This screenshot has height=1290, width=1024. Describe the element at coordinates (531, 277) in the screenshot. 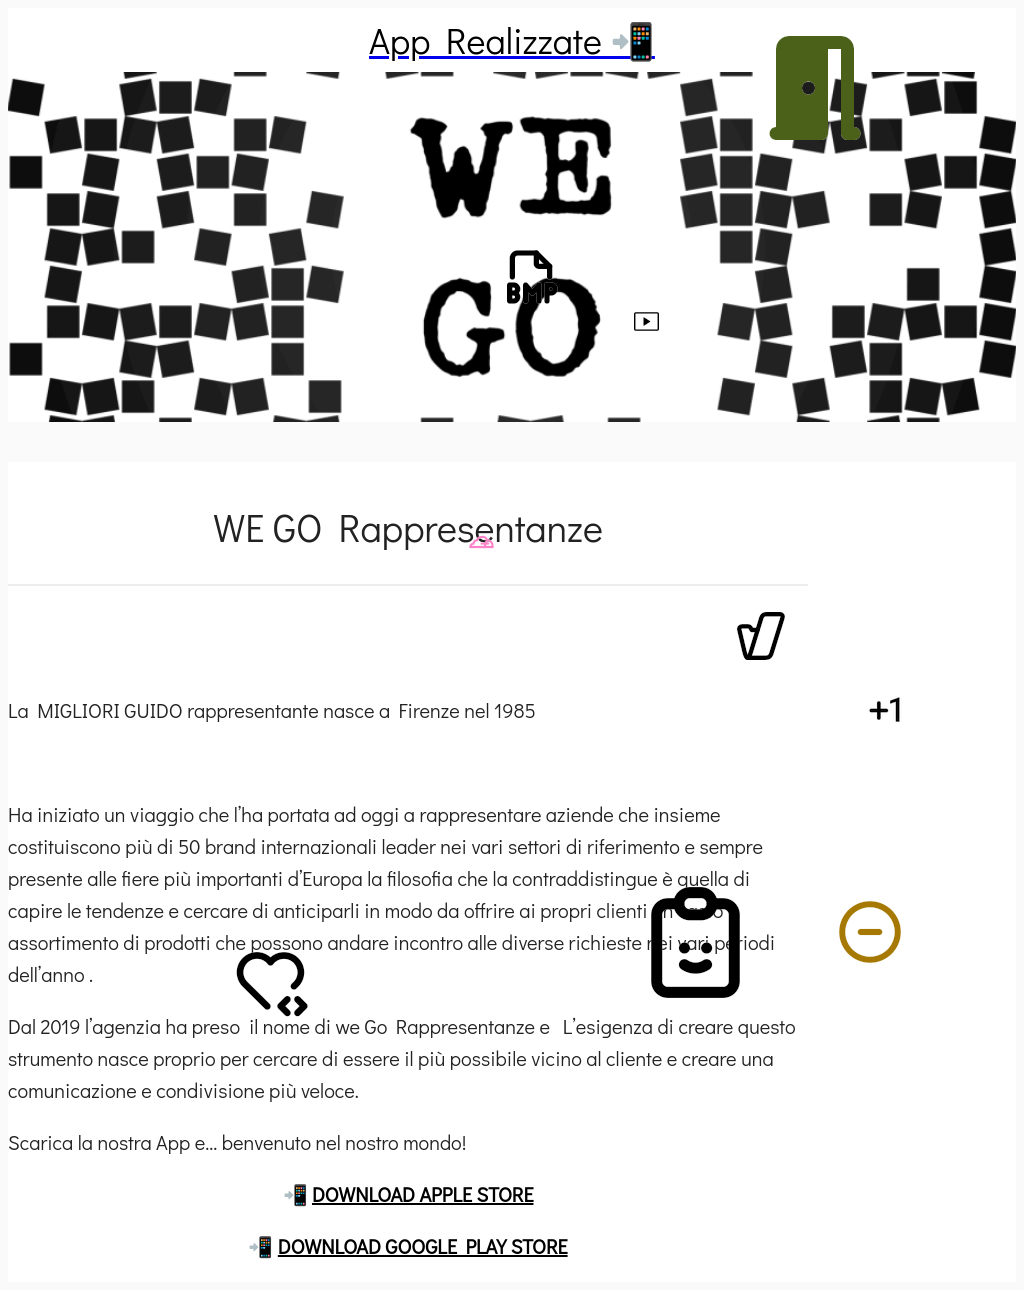

I see `indicates a BMP image file type` at that location.